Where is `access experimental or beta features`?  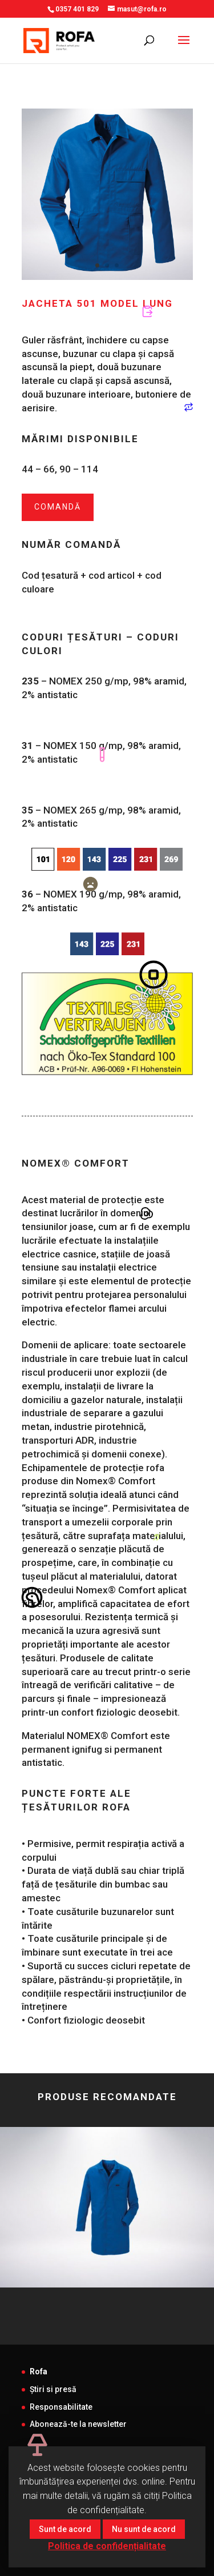 access experimental or beta features is located at coordinates (102, 755).